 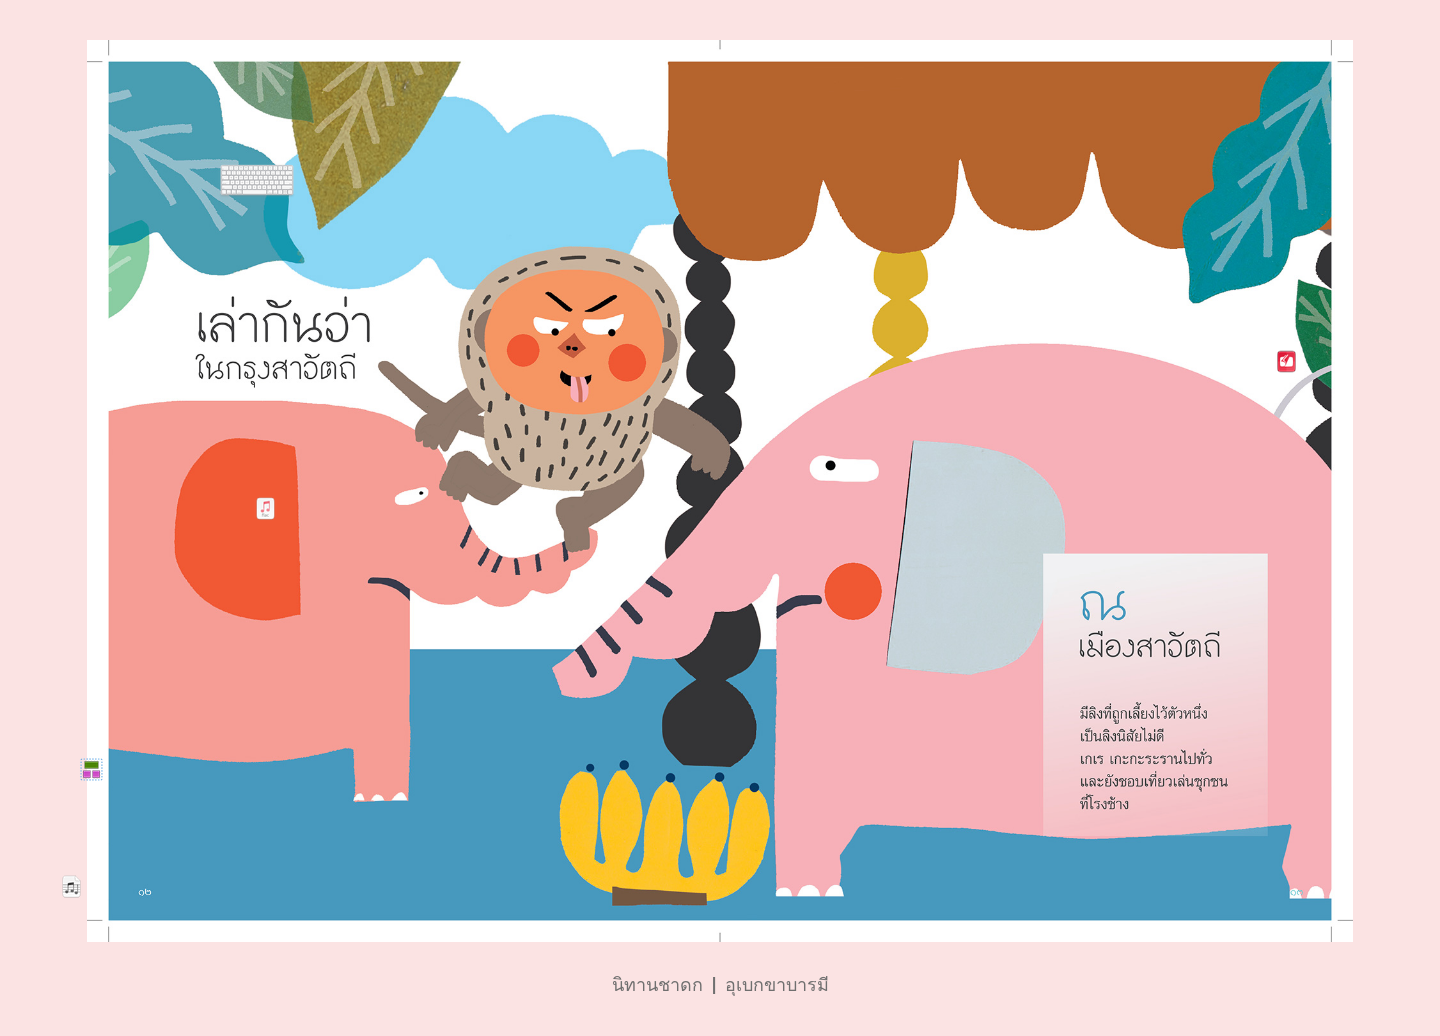 What do you see at coordinates (91, 769) in the screenshot?
I see `select all items in the current view` at bounding box center [91, 769].